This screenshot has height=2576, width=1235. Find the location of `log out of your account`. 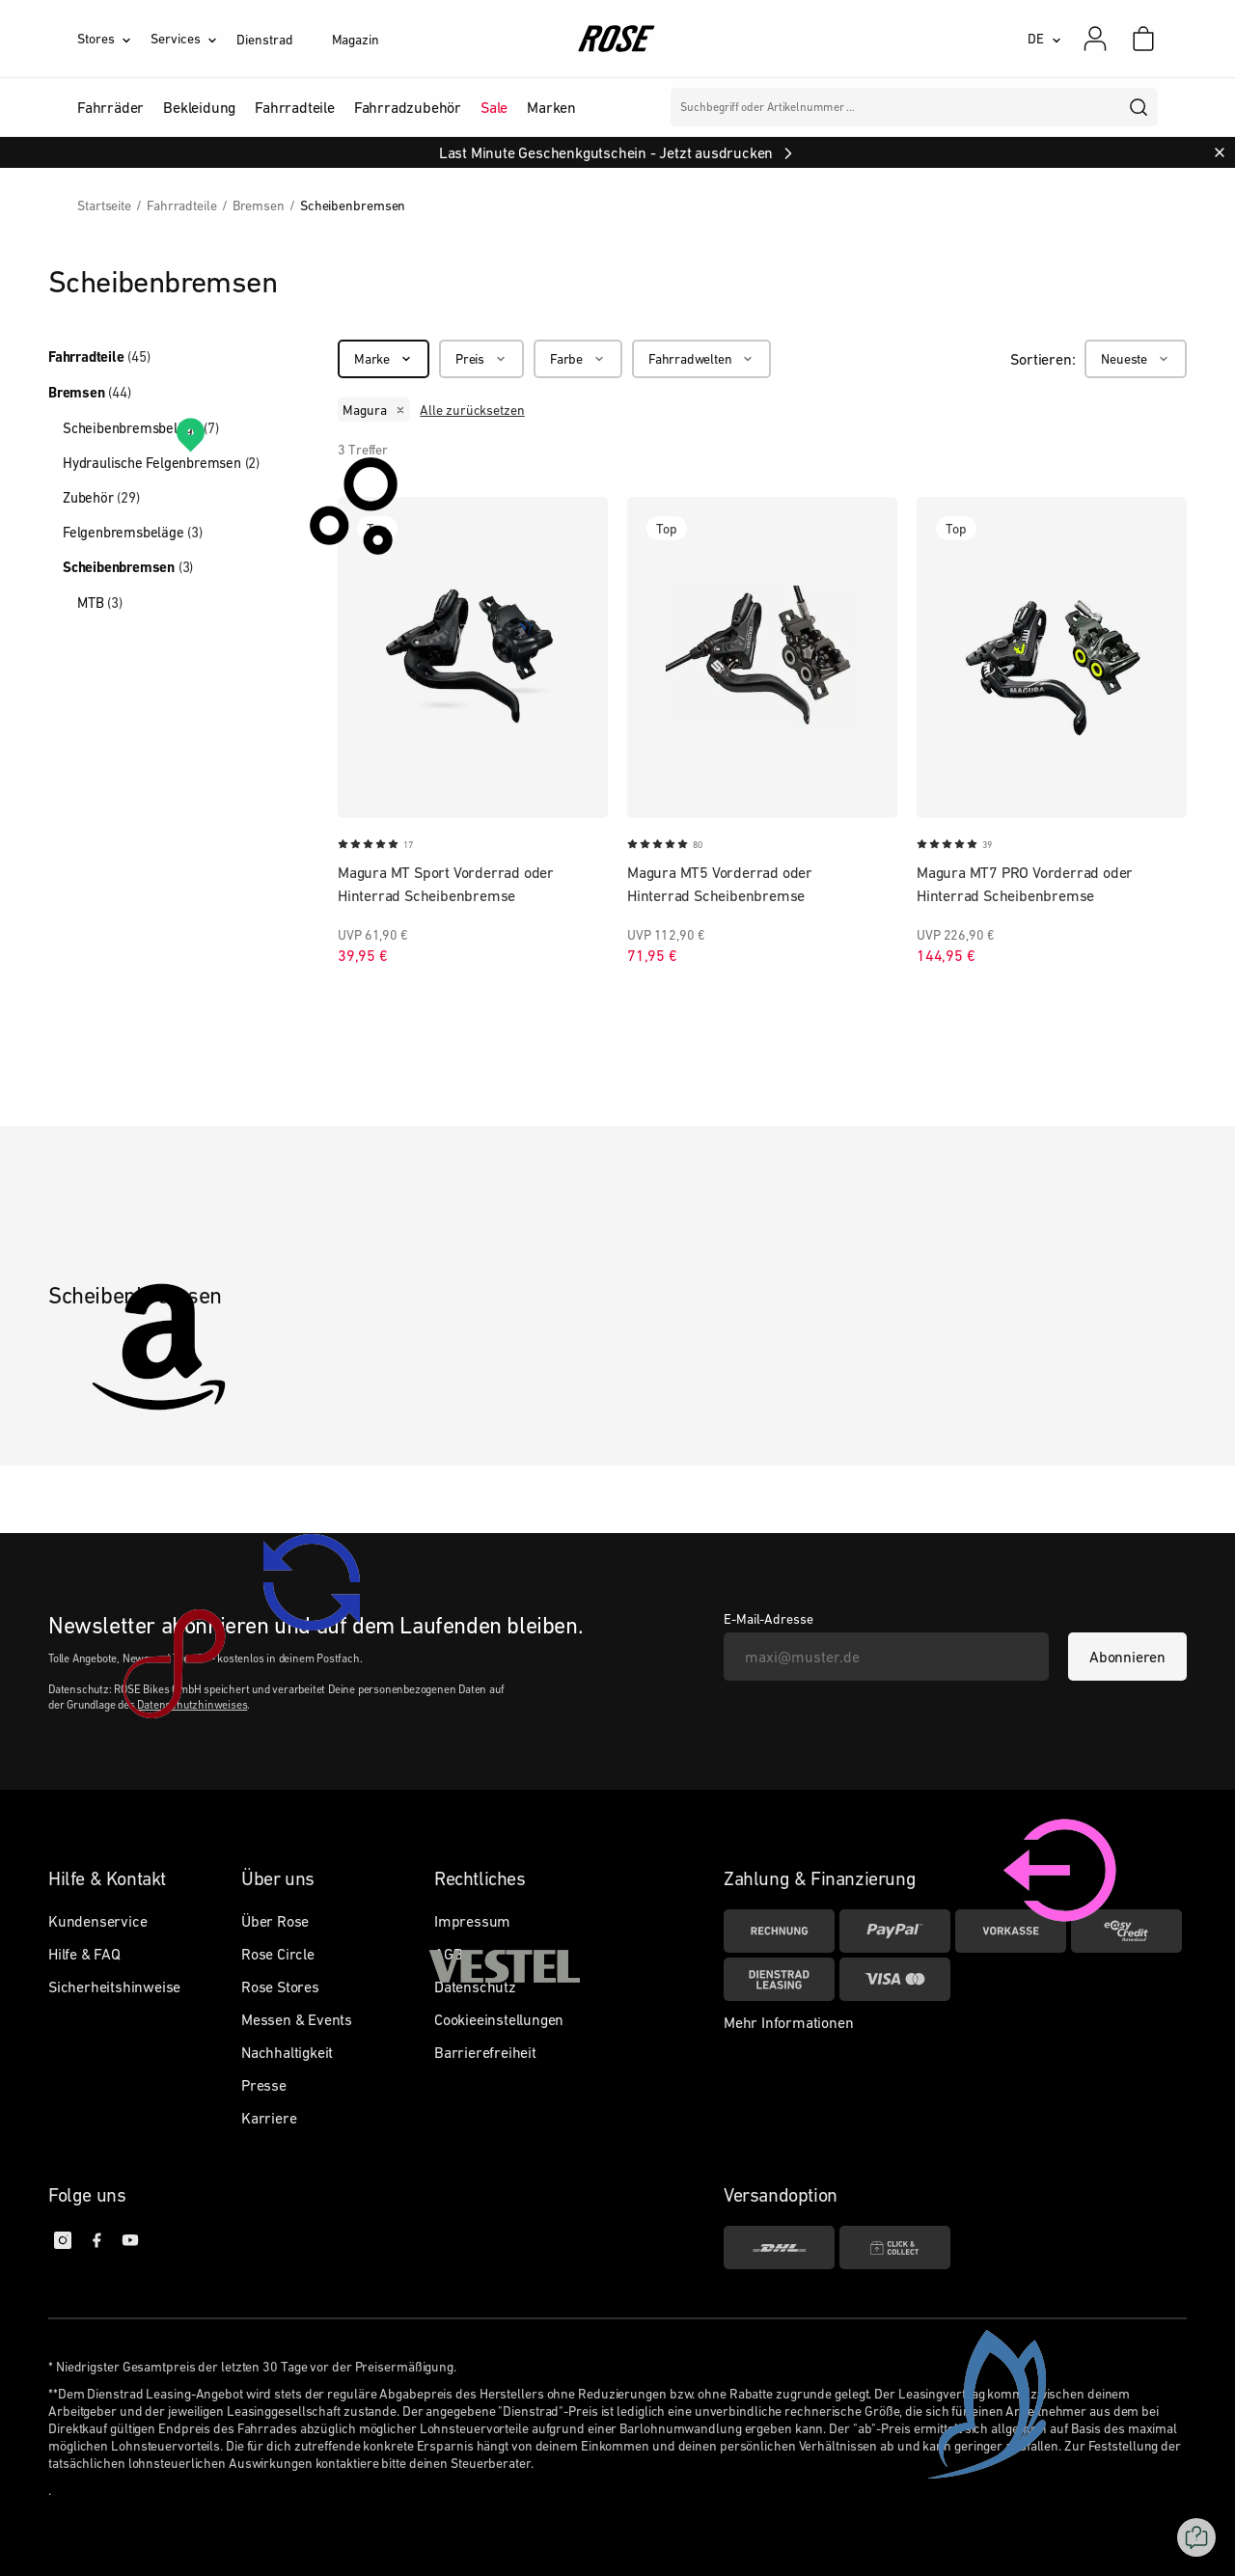

log out of your account is located at coordinates (1064, 1870).